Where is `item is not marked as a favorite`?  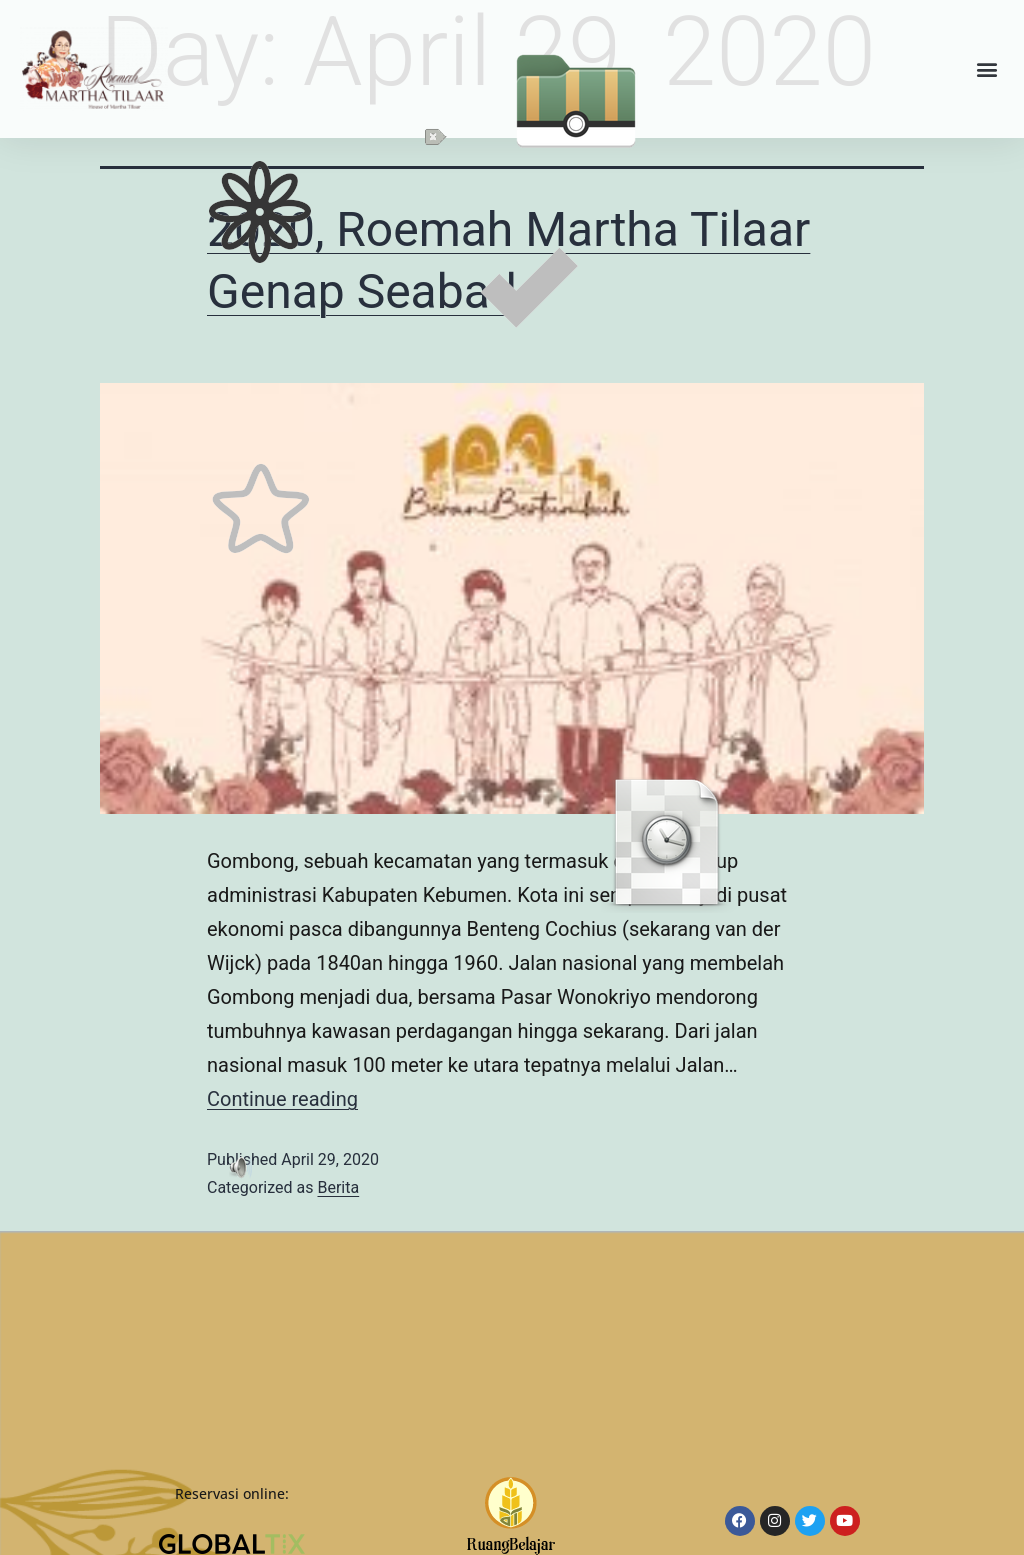
item is not marked as a favorite is located at coordinates (261, 512).